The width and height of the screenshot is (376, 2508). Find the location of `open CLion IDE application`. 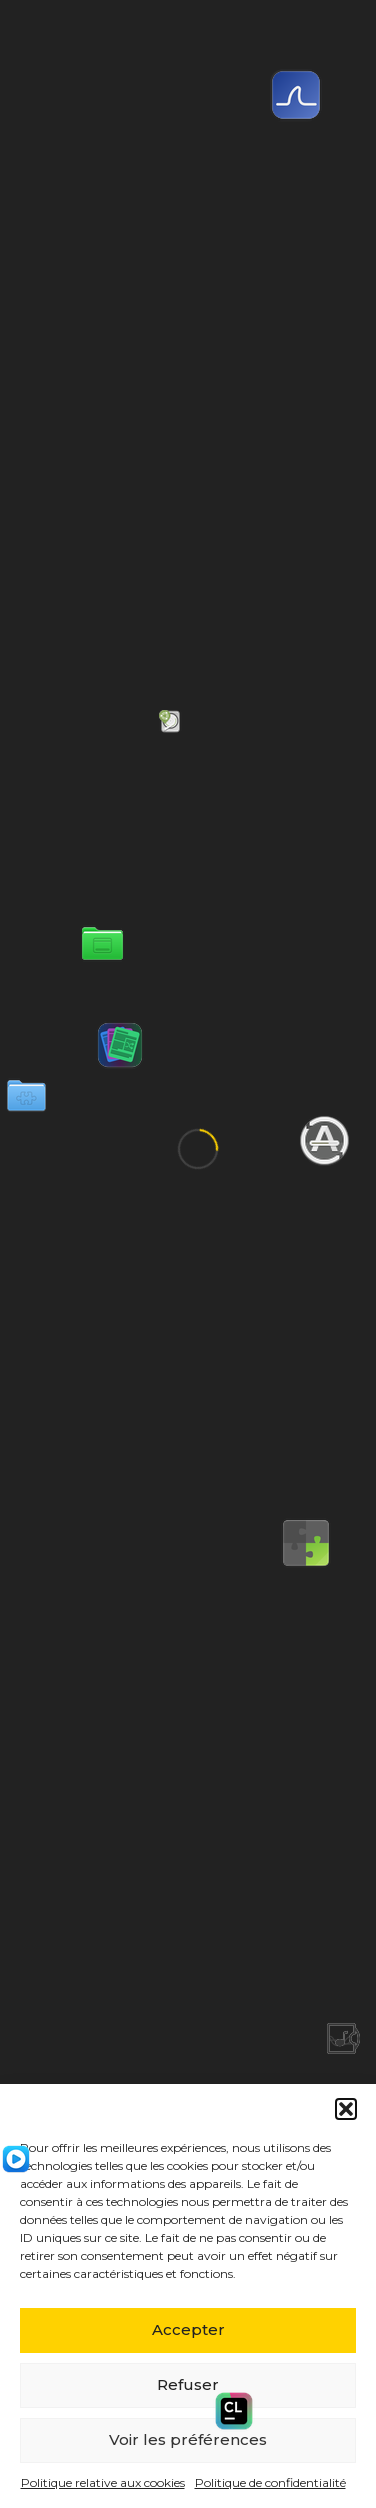

open CLion IDE application is located at coordinates (234, 2411).